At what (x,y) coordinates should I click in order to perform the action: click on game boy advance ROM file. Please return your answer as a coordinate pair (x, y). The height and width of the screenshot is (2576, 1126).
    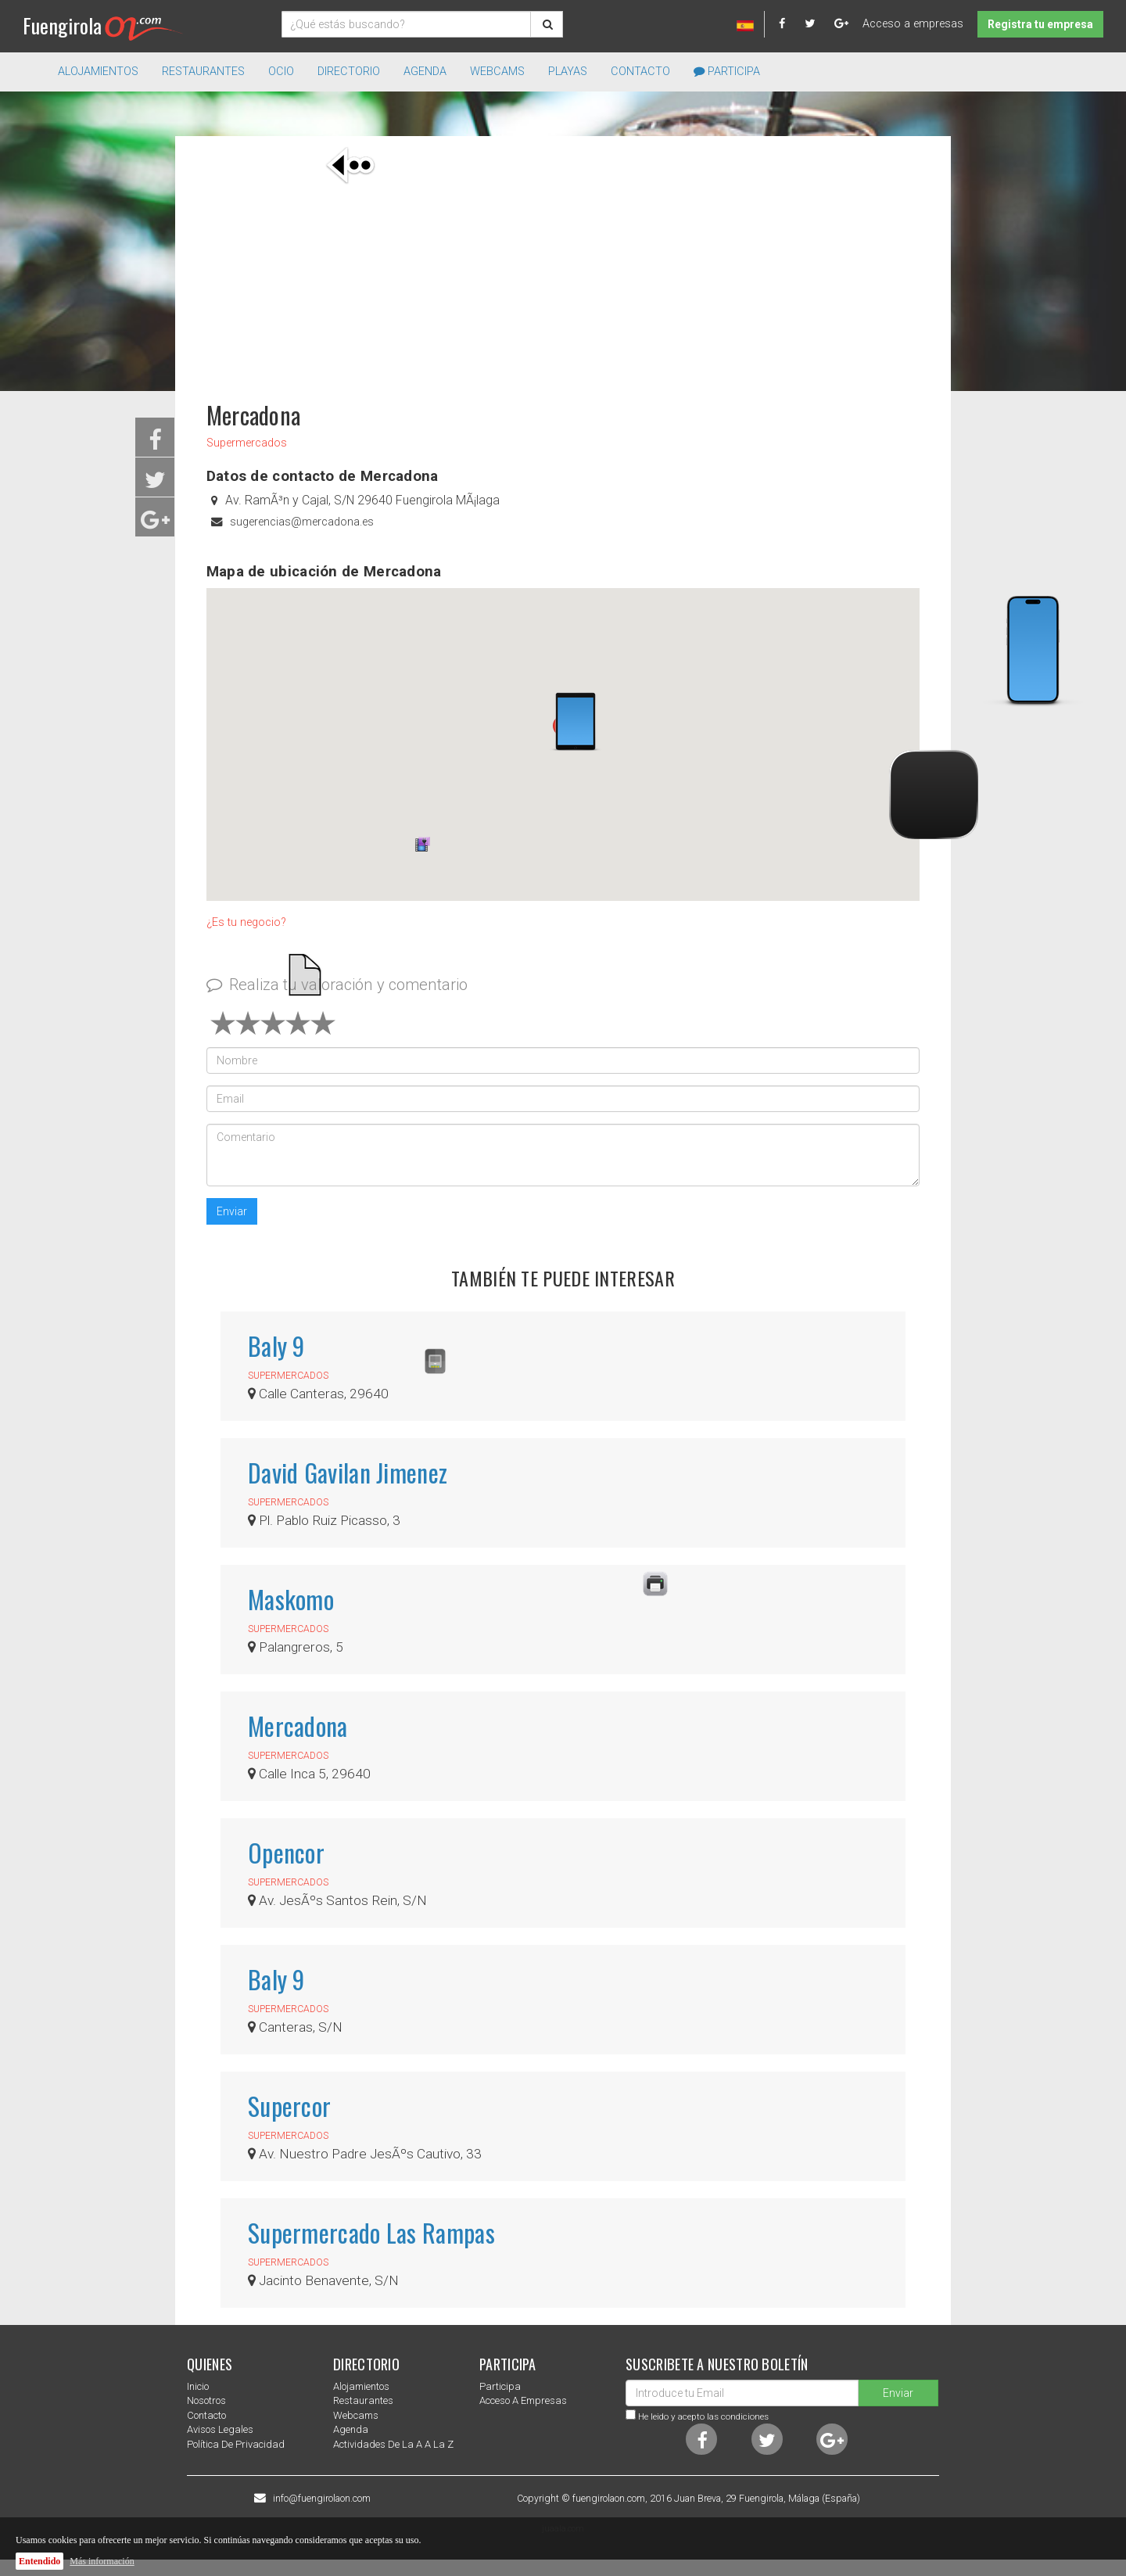
    Looking at the image, I should click on (435, 1361).